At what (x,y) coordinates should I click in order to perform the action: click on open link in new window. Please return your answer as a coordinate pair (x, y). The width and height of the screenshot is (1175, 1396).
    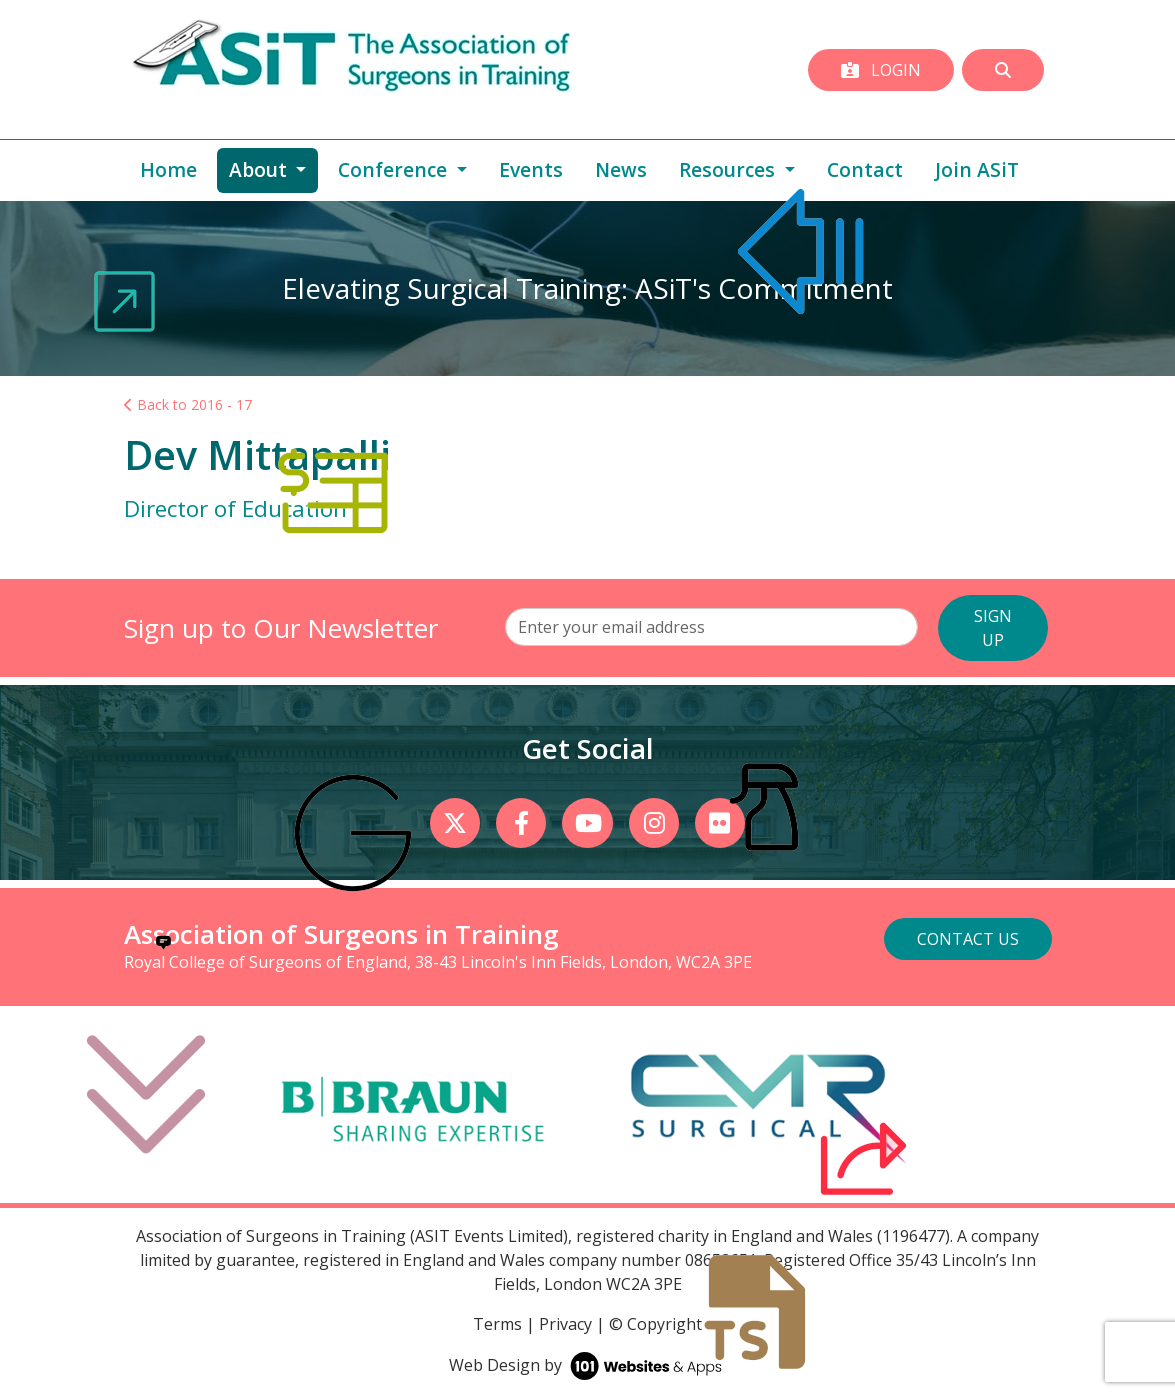
    Looking at the image, I should click on (124, 301).